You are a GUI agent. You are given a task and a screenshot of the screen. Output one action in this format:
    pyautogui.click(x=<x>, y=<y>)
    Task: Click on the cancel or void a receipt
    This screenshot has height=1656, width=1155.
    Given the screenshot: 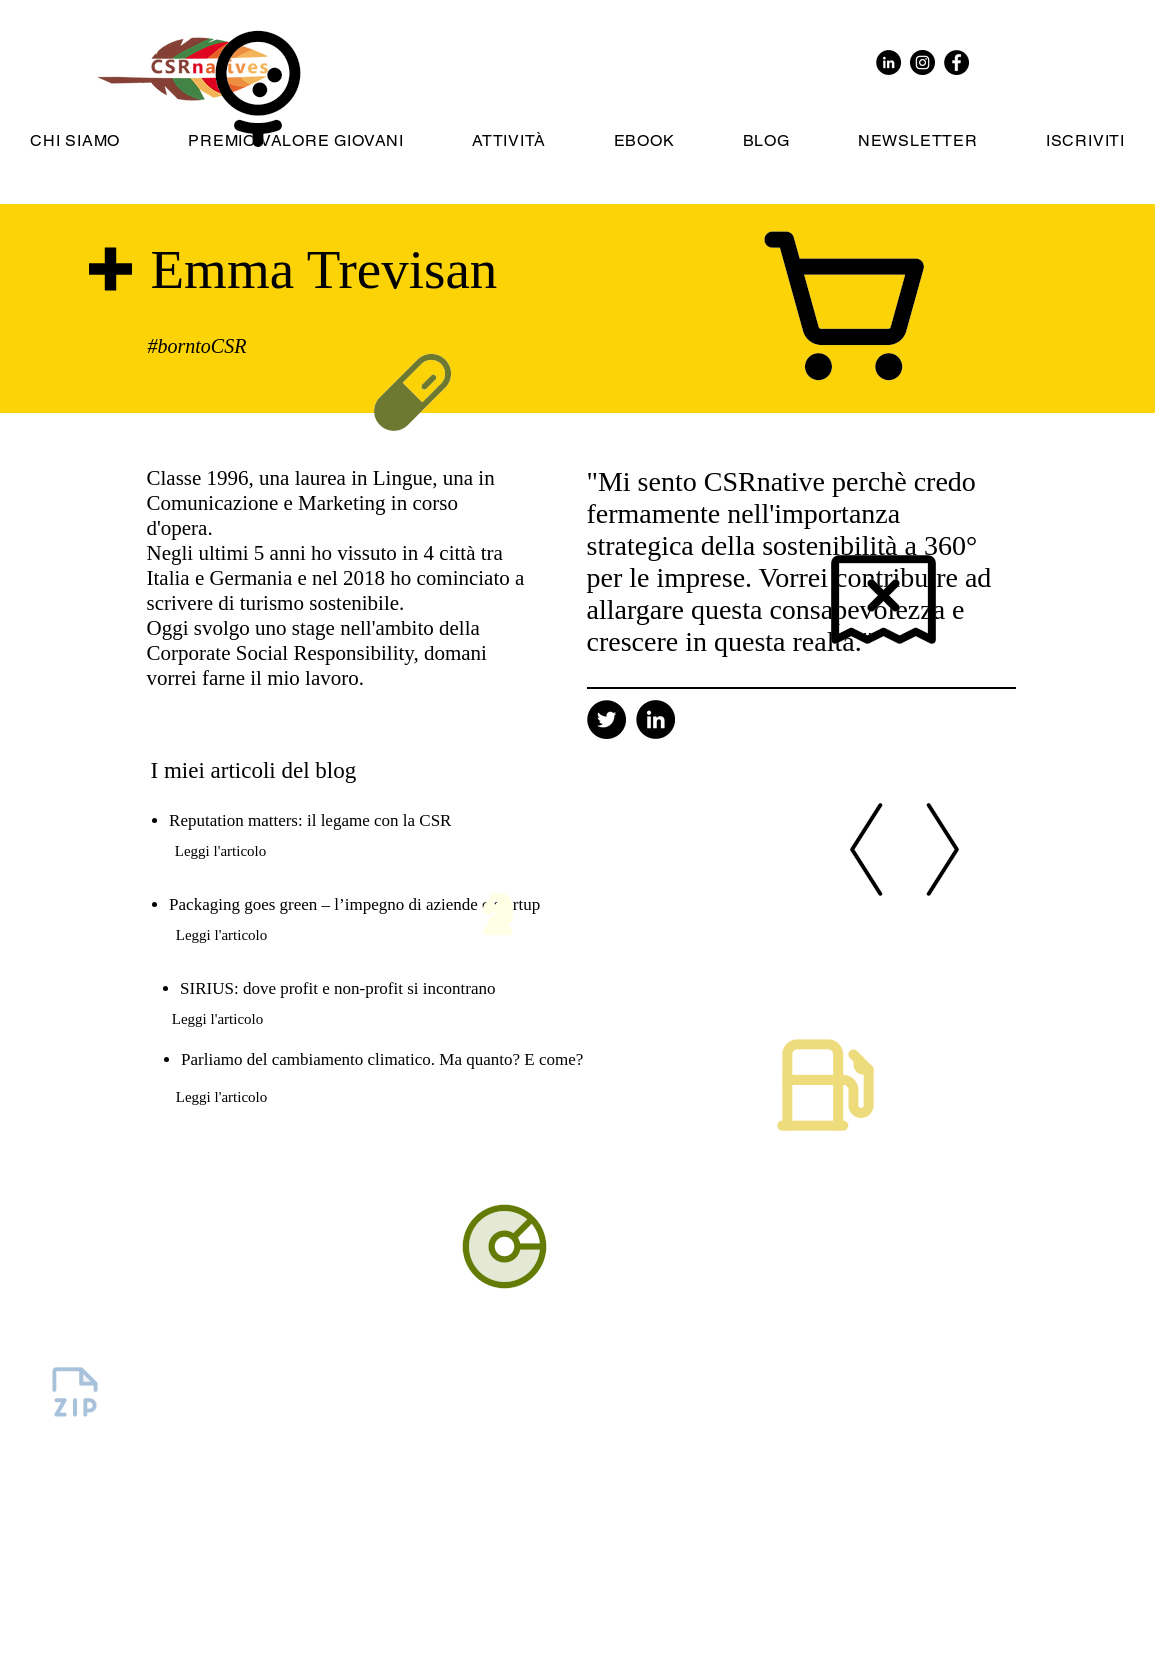 What is the action you would take?
    pyautogui.click(x=883, y=599)
    